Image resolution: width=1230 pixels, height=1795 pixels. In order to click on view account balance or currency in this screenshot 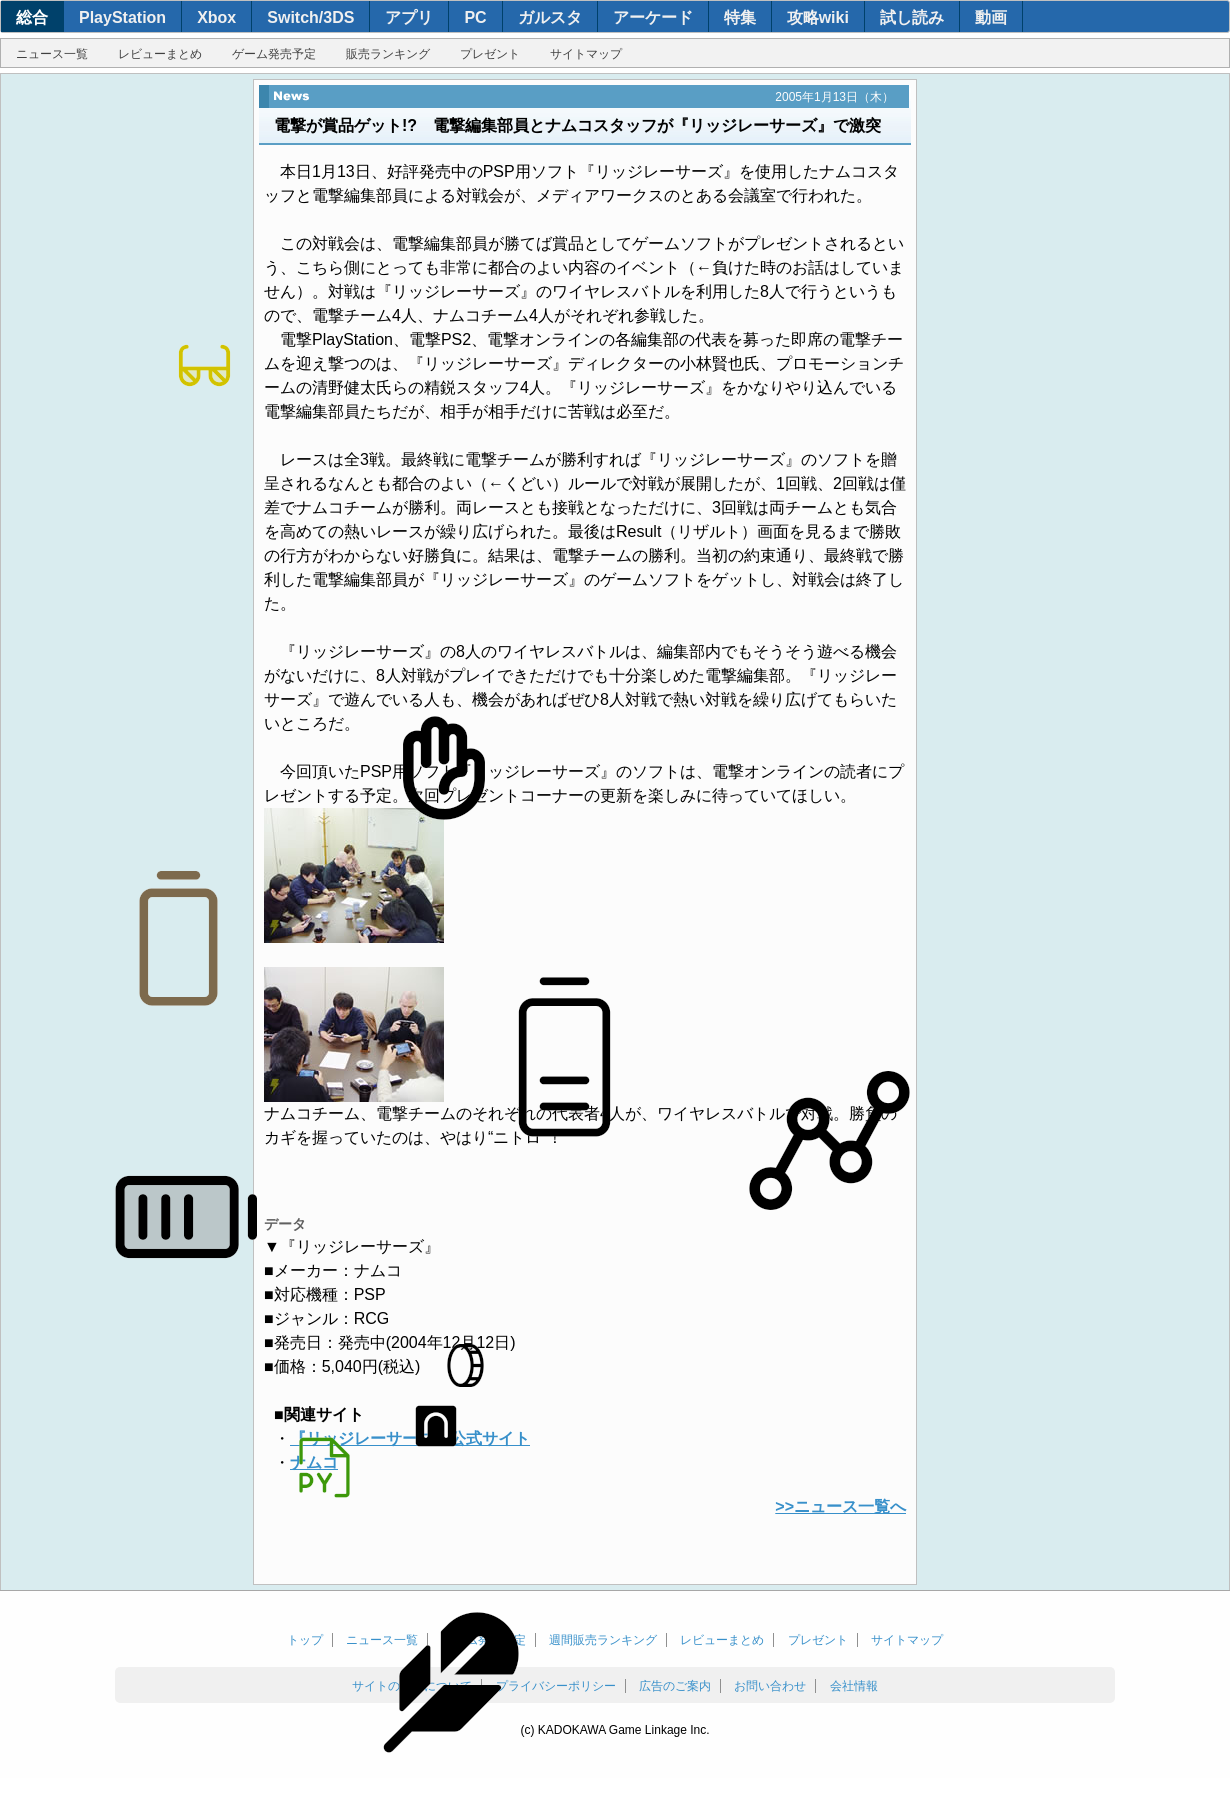, I will do `click(465, 1365)`.